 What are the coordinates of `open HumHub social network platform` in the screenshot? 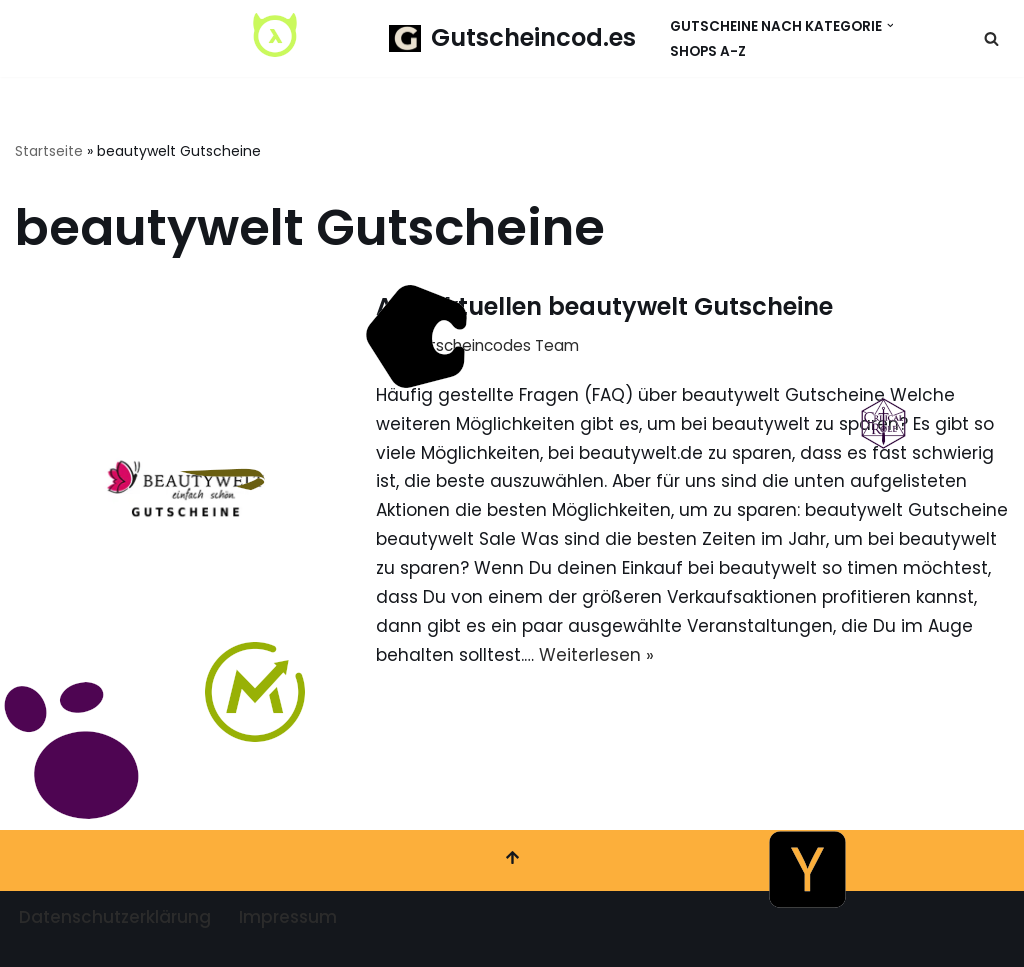 It's located at (416, 336).